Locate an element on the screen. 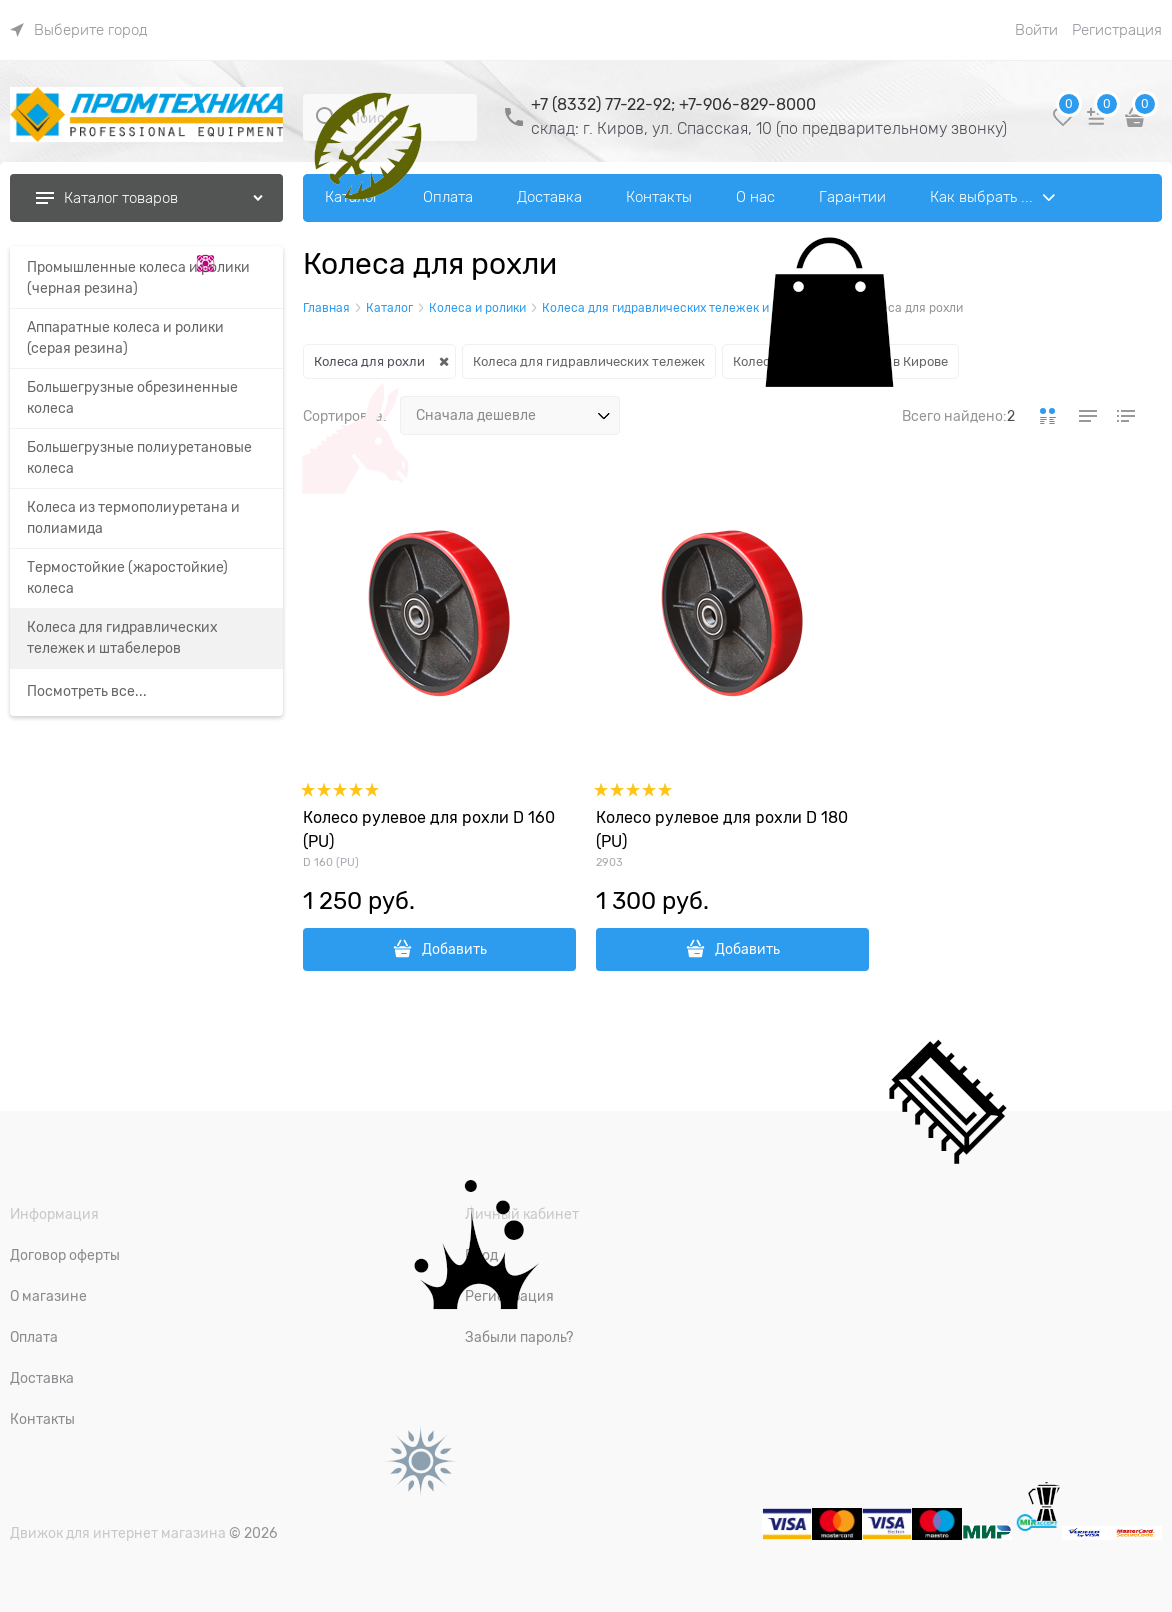  browse coffee brewing recipes is located at coordinates (1046, 1501).